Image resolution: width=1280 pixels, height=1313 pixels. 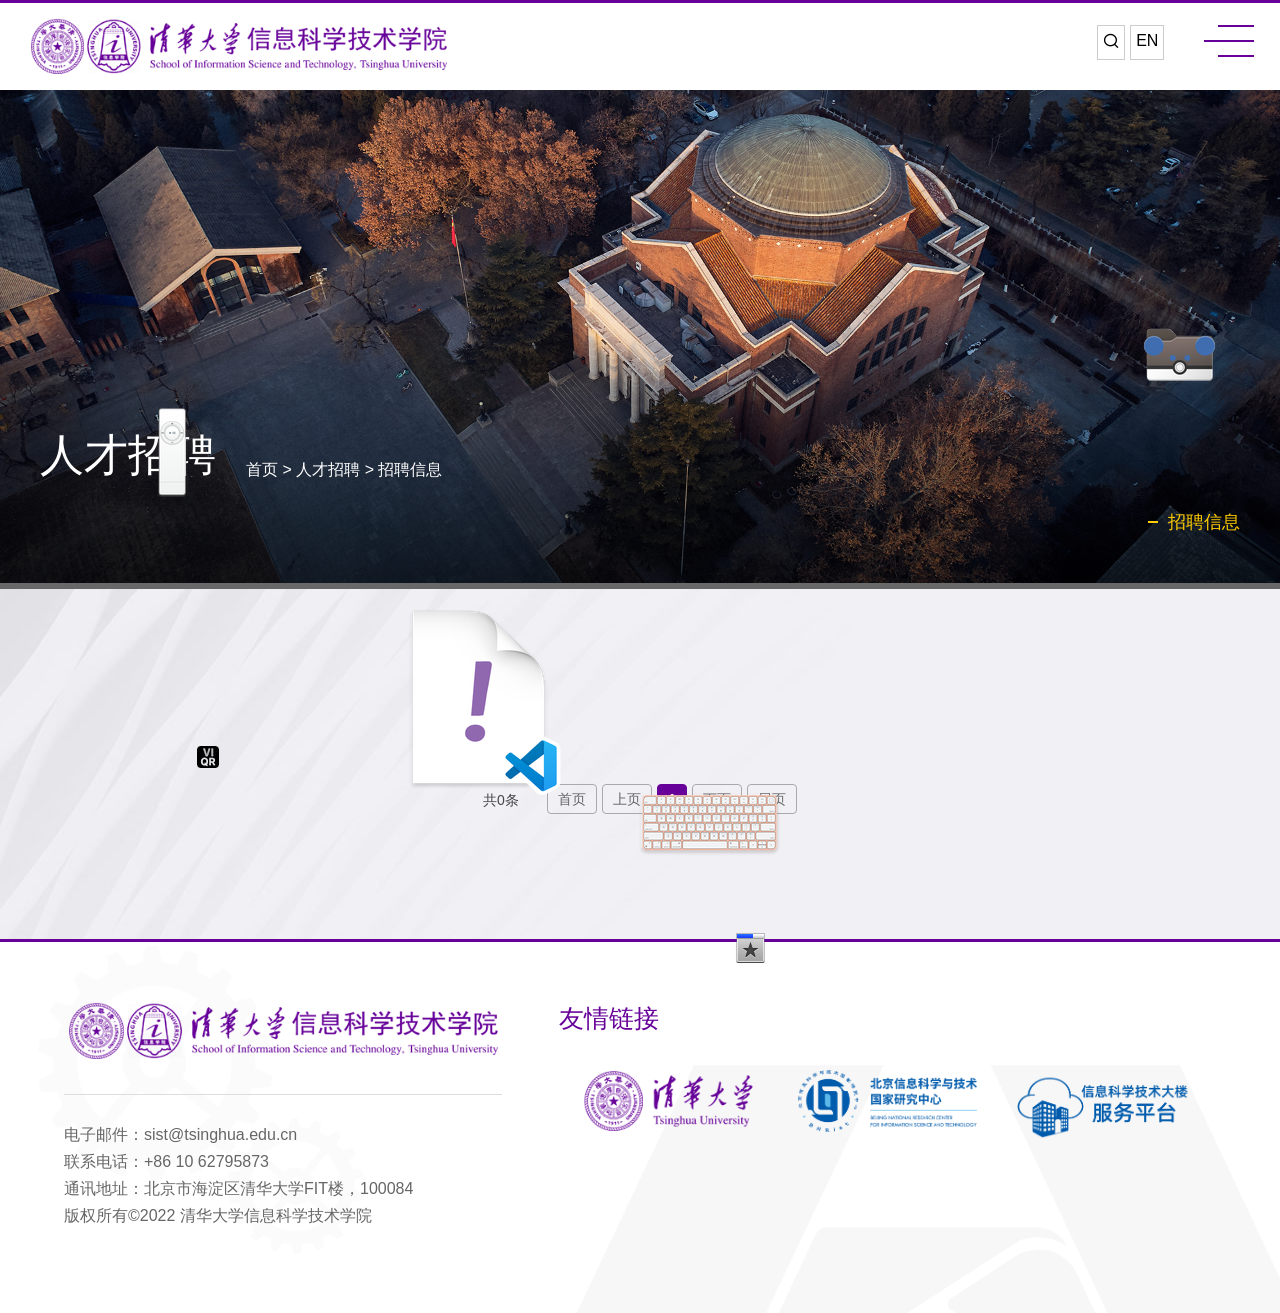 What do you see at coordinates (1179, 356) in the screenshot?
I see `folder containing pokémon heavy ball assets` at bounding box center [1179, 356].